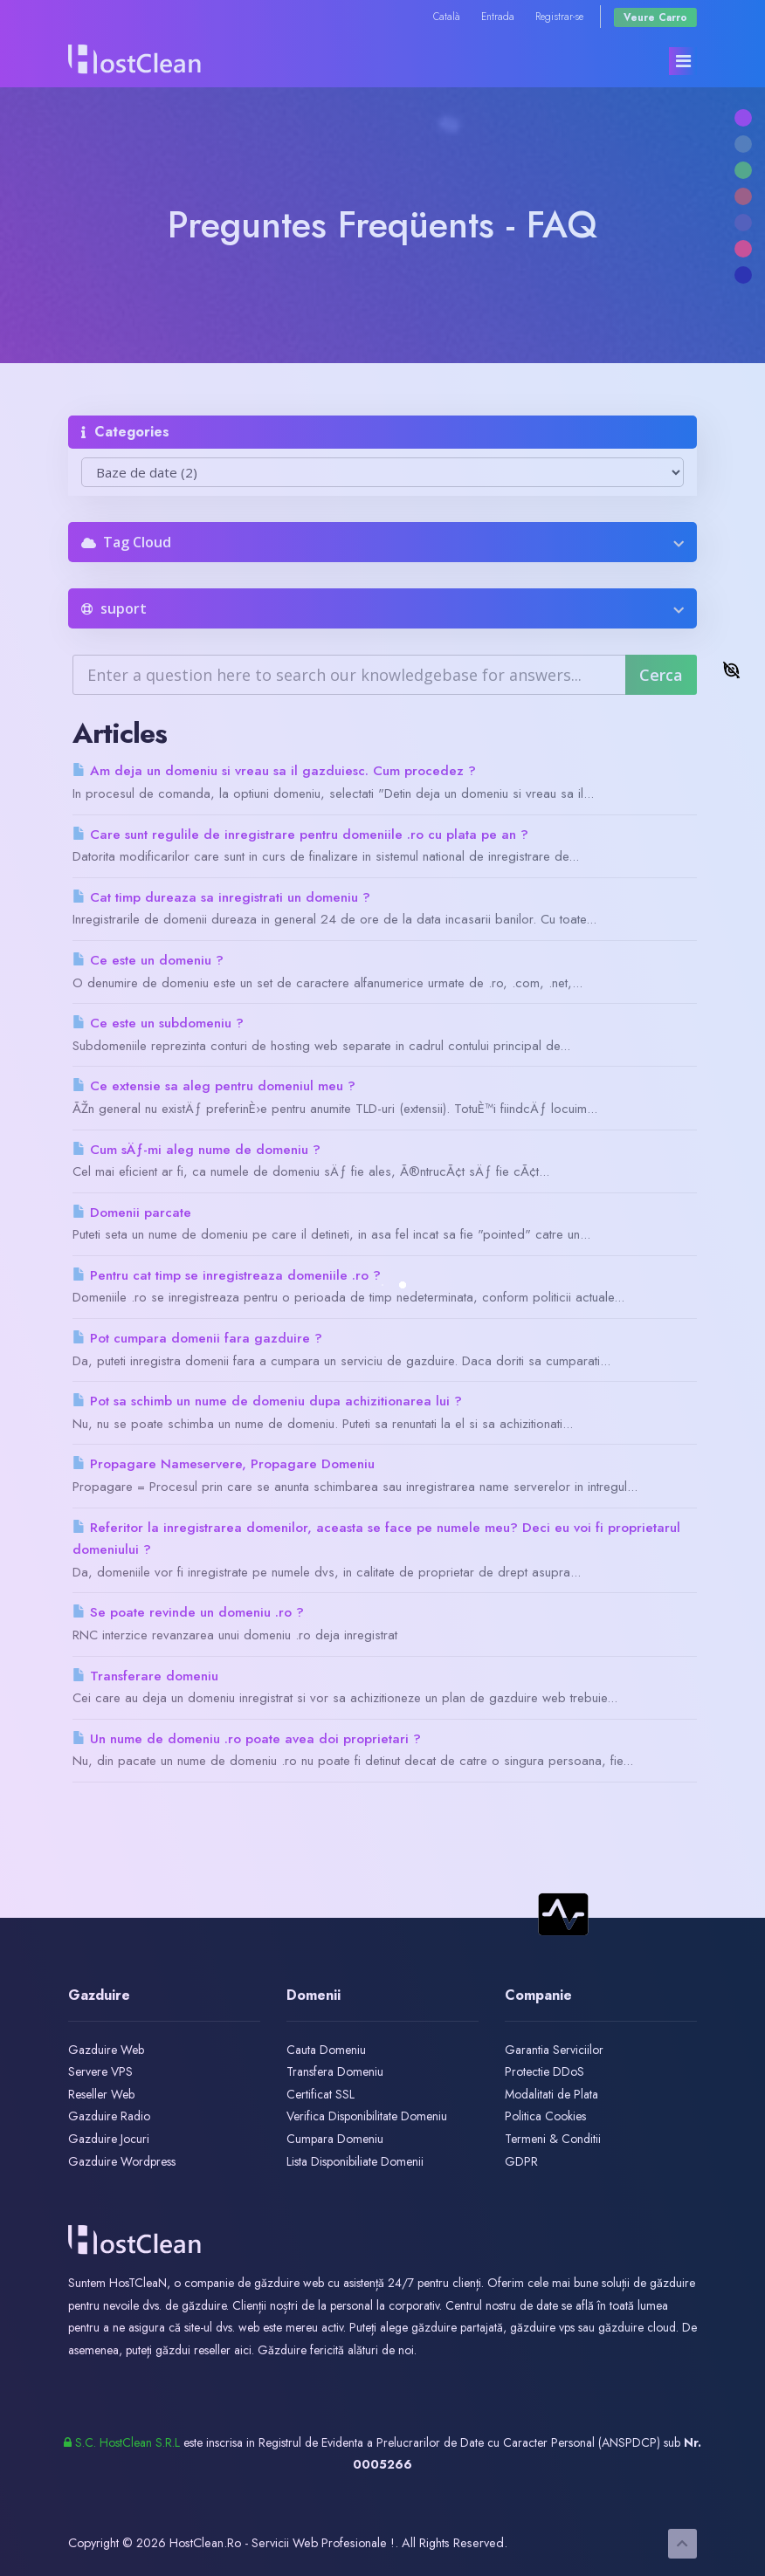 The width and height of the screenshot is (765, 2576). Describe the element at coordinates (563, 1914) in the screenshot. I see `view health or heart rate data` at that location.